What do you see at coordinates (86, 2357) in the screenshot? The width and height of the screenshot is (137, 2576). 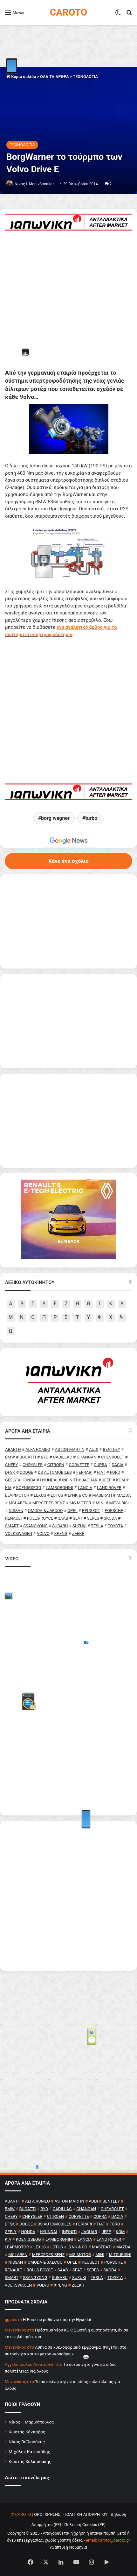 I see `access optical disc drive settings` at bounding box center [86, 2357].